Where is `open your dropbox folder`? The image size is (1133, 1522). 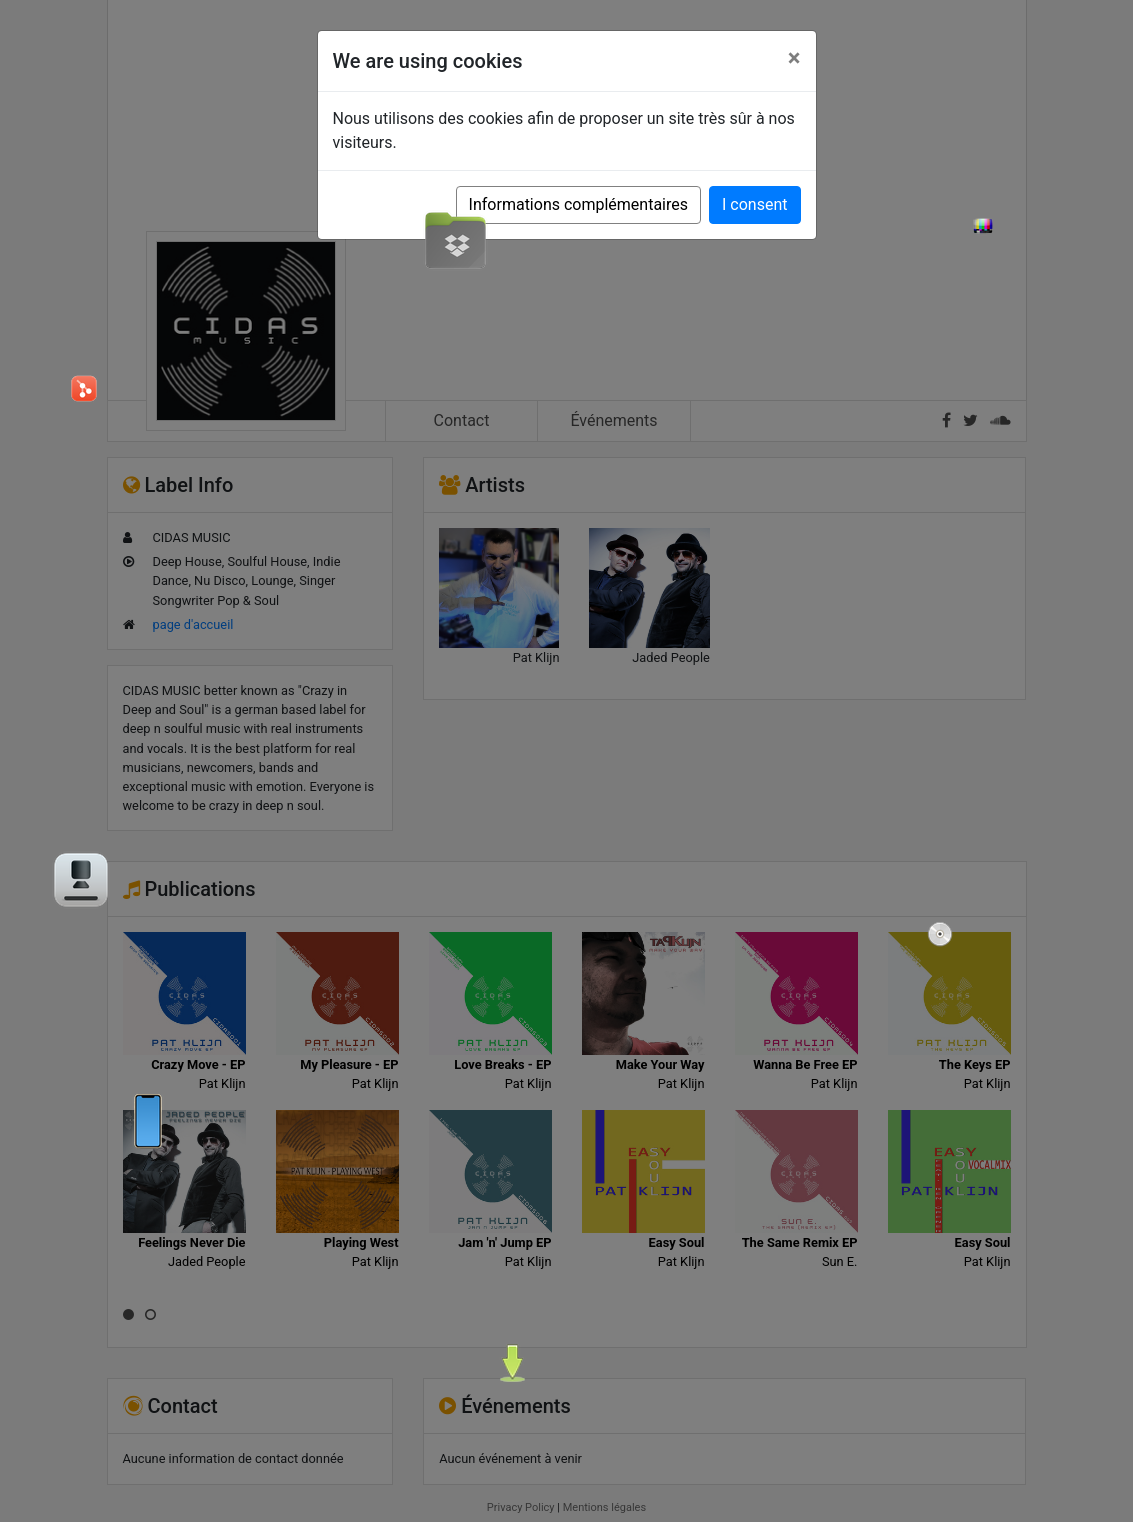
open your dropbox folder is located at coordinates (455, 240).